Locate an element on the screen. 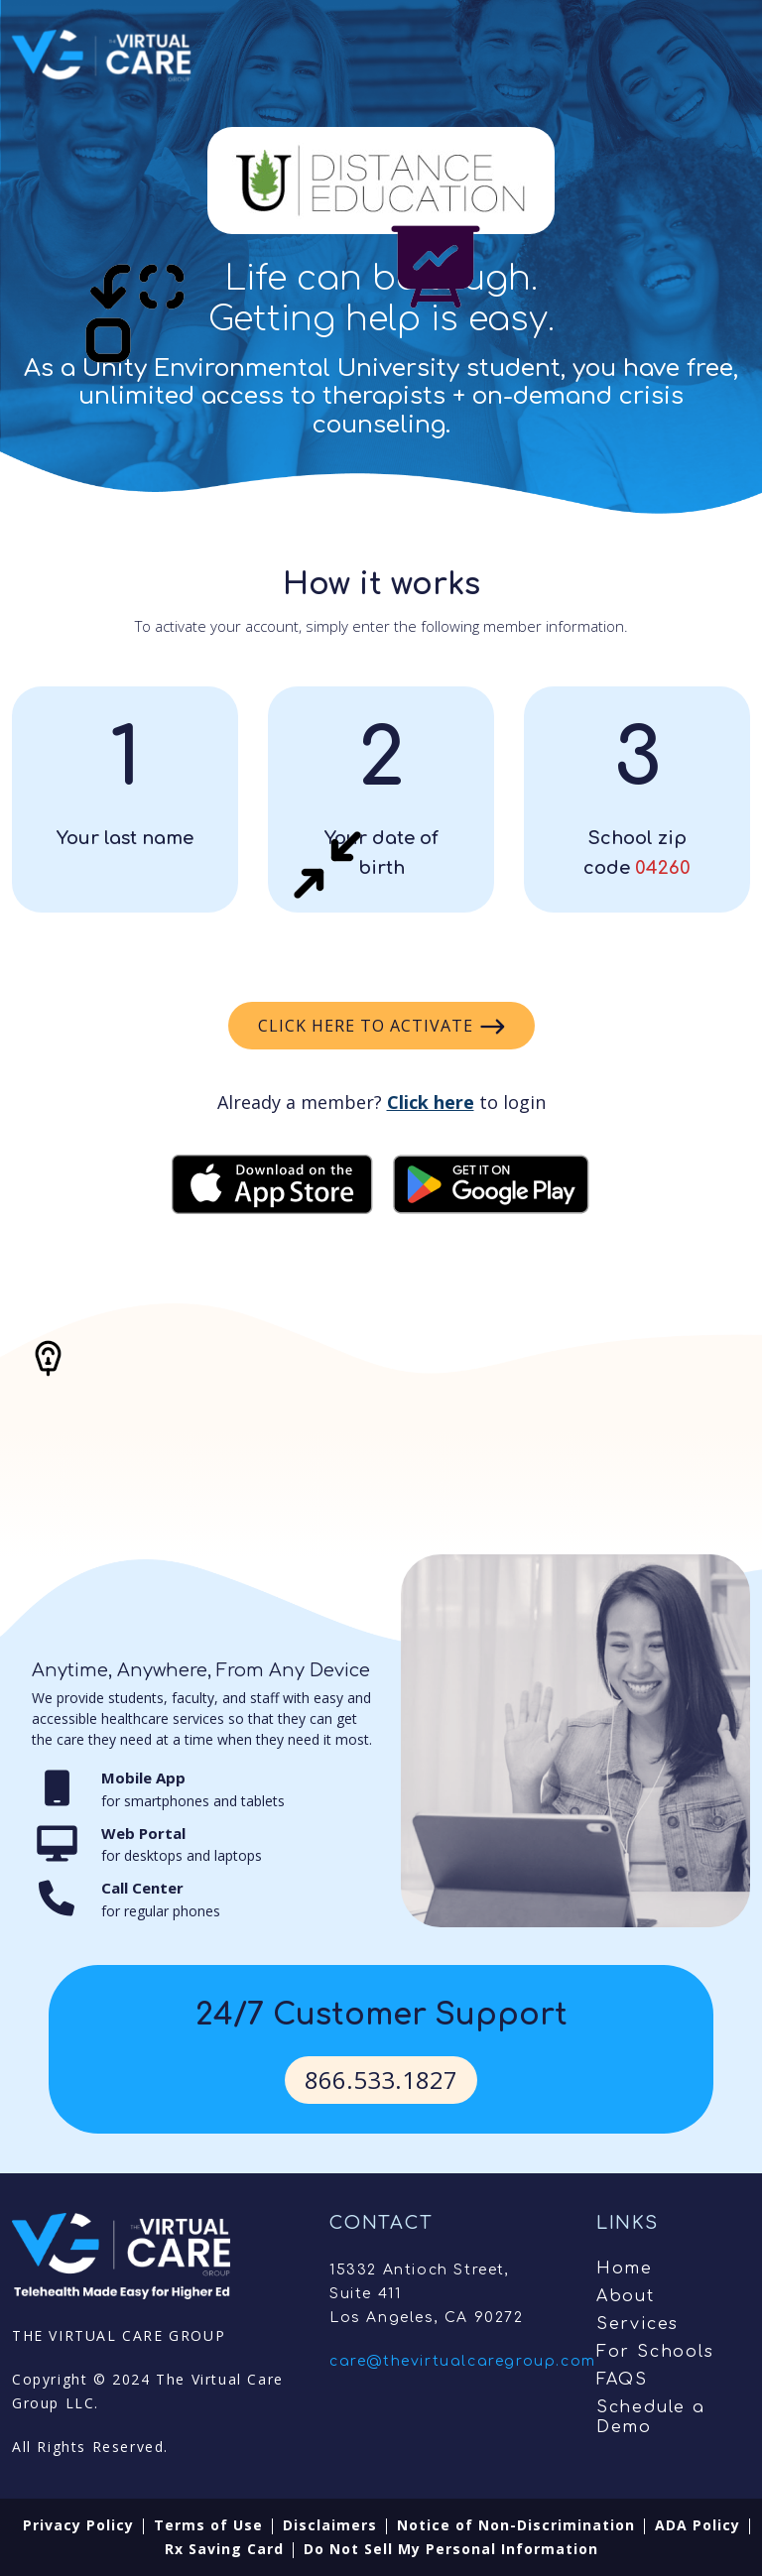 Image resolution: width=762 pixels, height=2576 pixels. view presentation or slideshow is located at coordinates (436, 267).